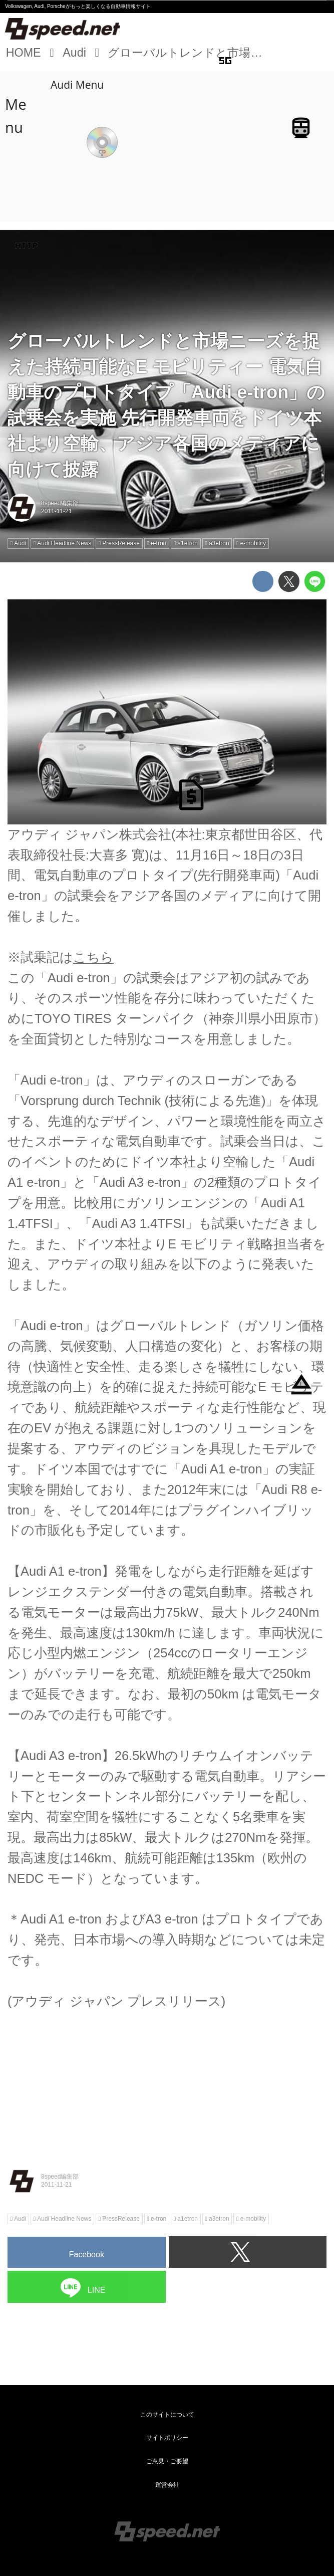 The image size is (334, 2576). Describe the element at coordinates (301, 128) in the screenshot. I see `get subway or metro directions` at that location.